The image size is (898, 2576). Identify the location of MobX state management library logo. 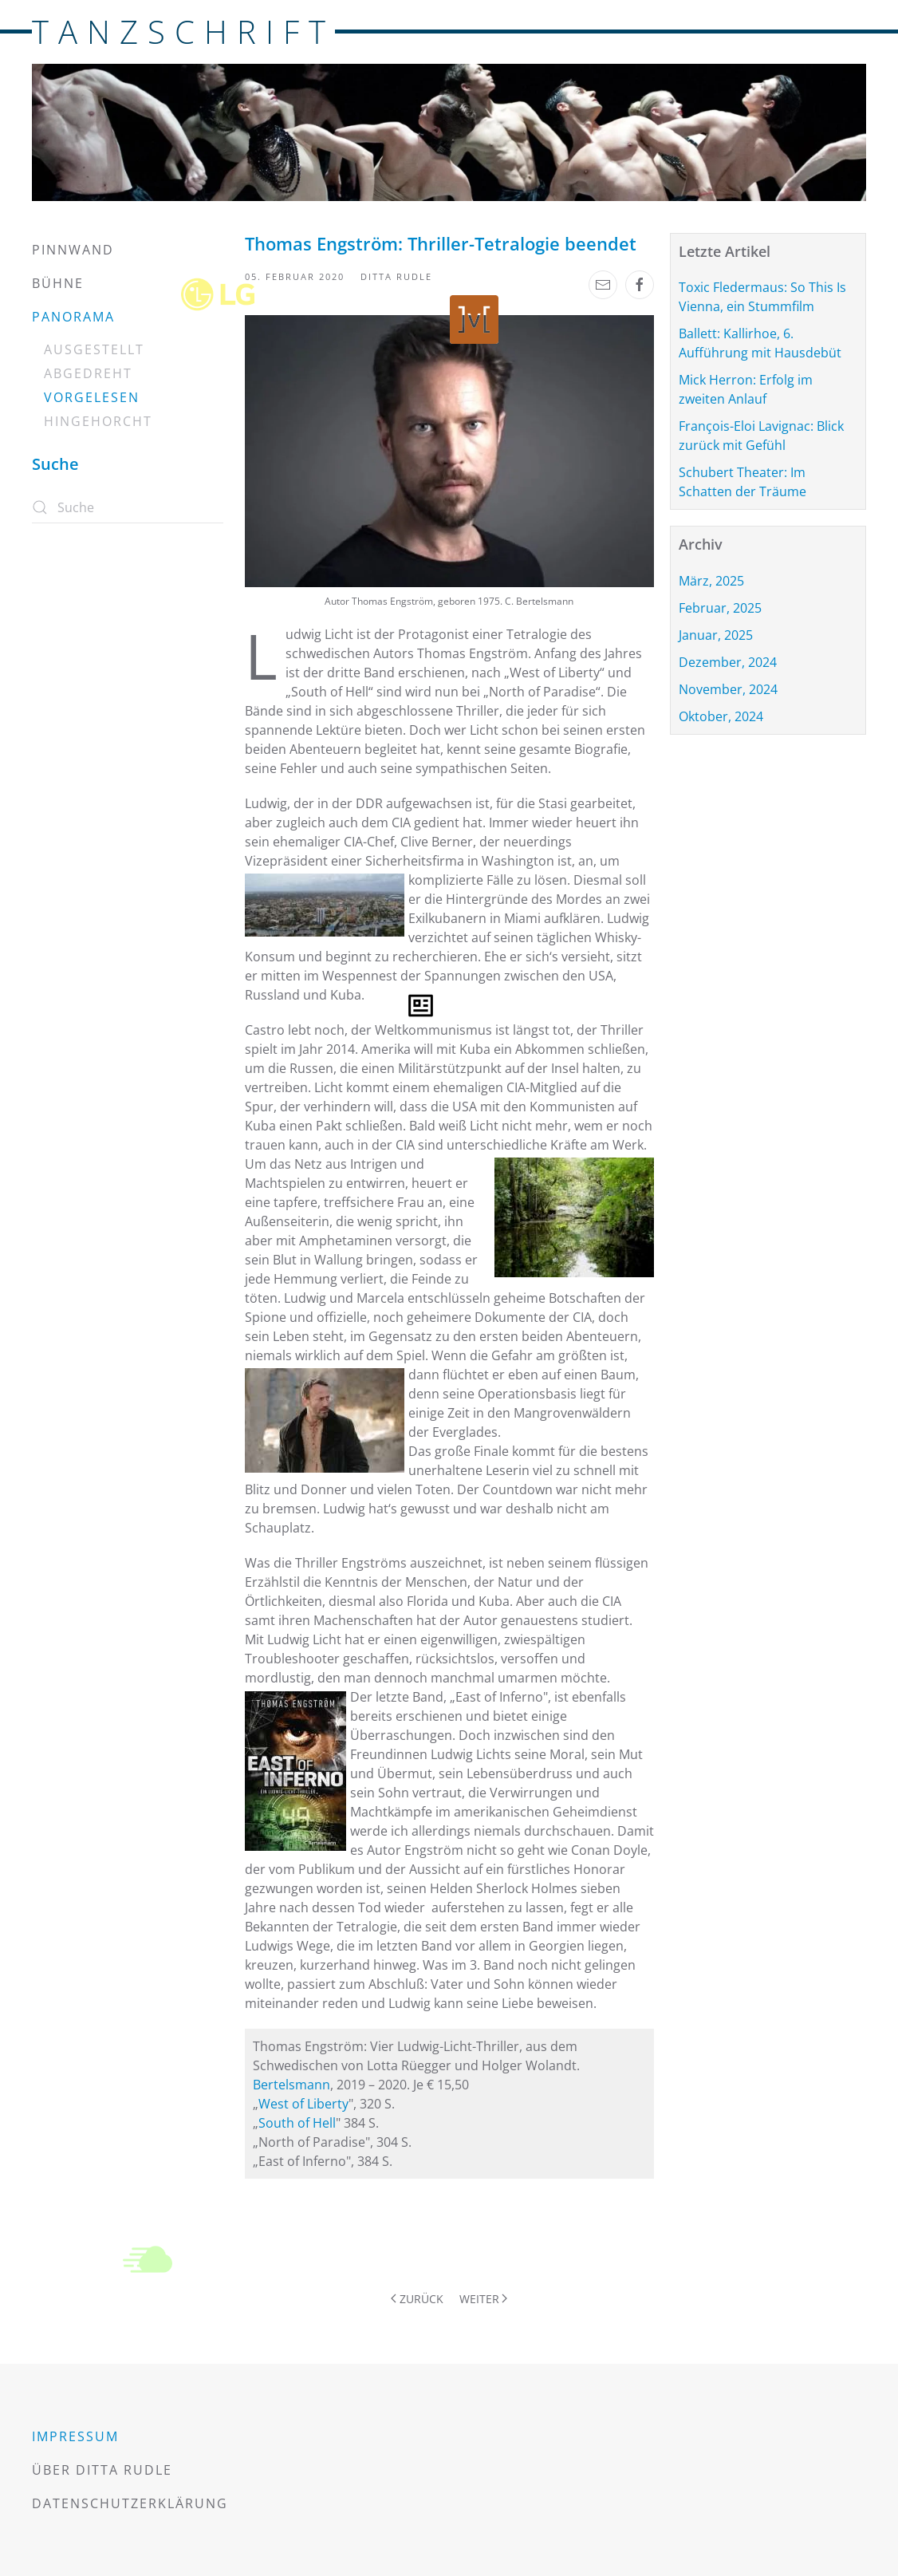
(474, 319).